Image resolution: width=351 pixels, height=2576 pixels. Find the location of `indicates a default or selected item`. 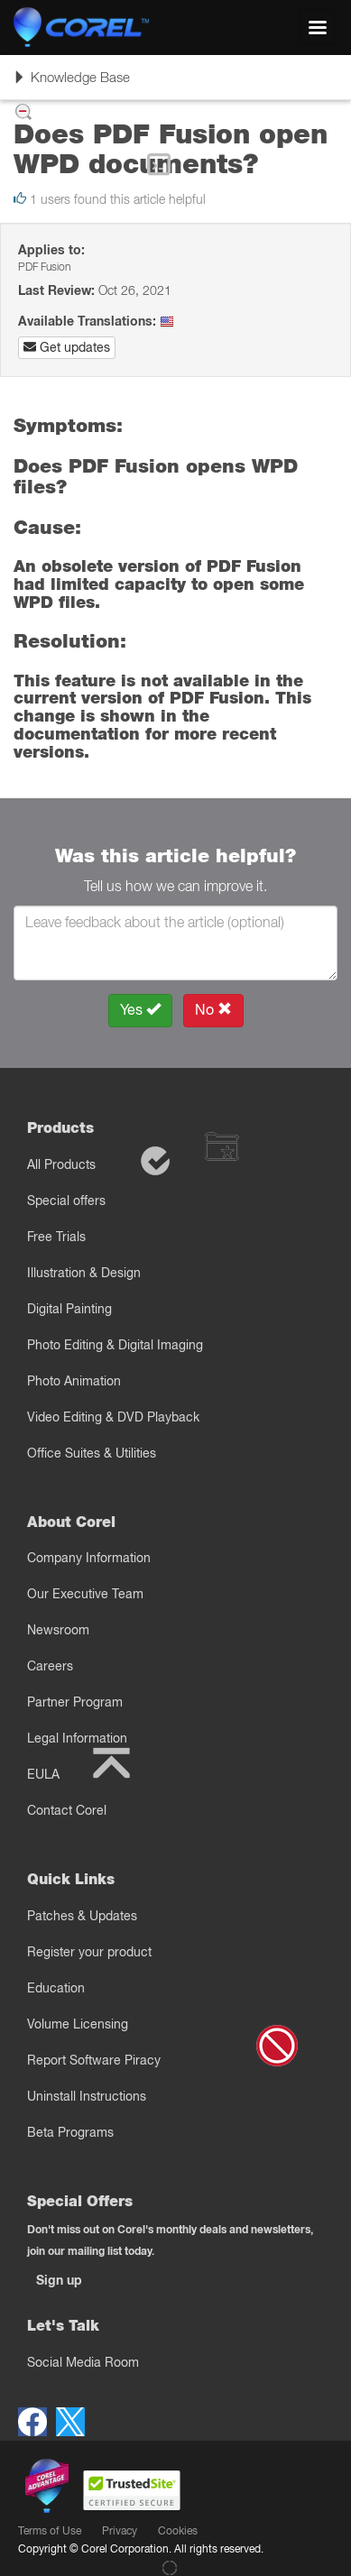

indicates a default or selected item is located at coordinates (155, 1161).